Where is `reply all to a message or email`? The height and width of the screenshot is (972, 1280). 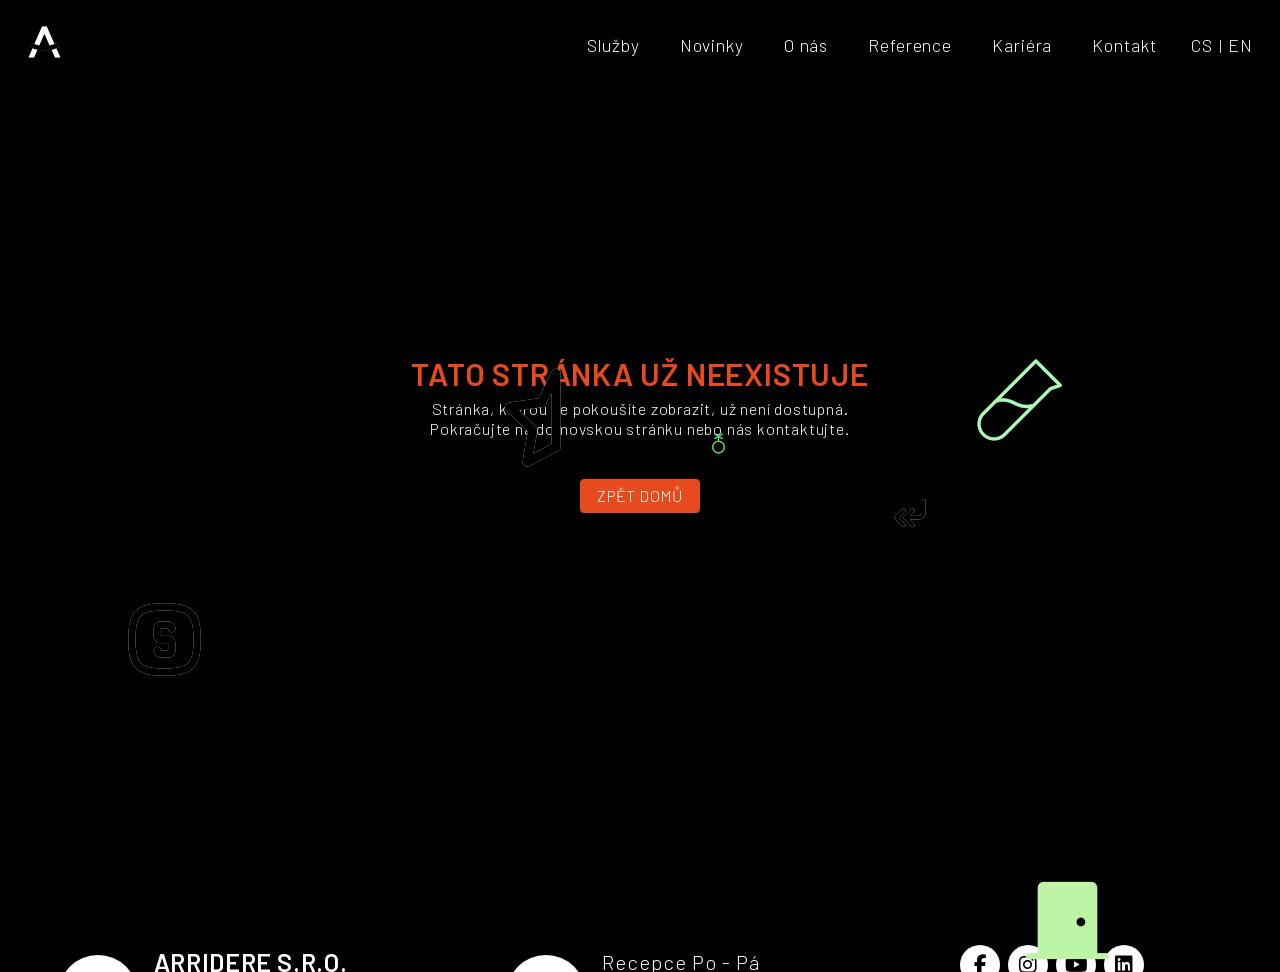 reply all to a message or email is located at coordinates (911, 514).